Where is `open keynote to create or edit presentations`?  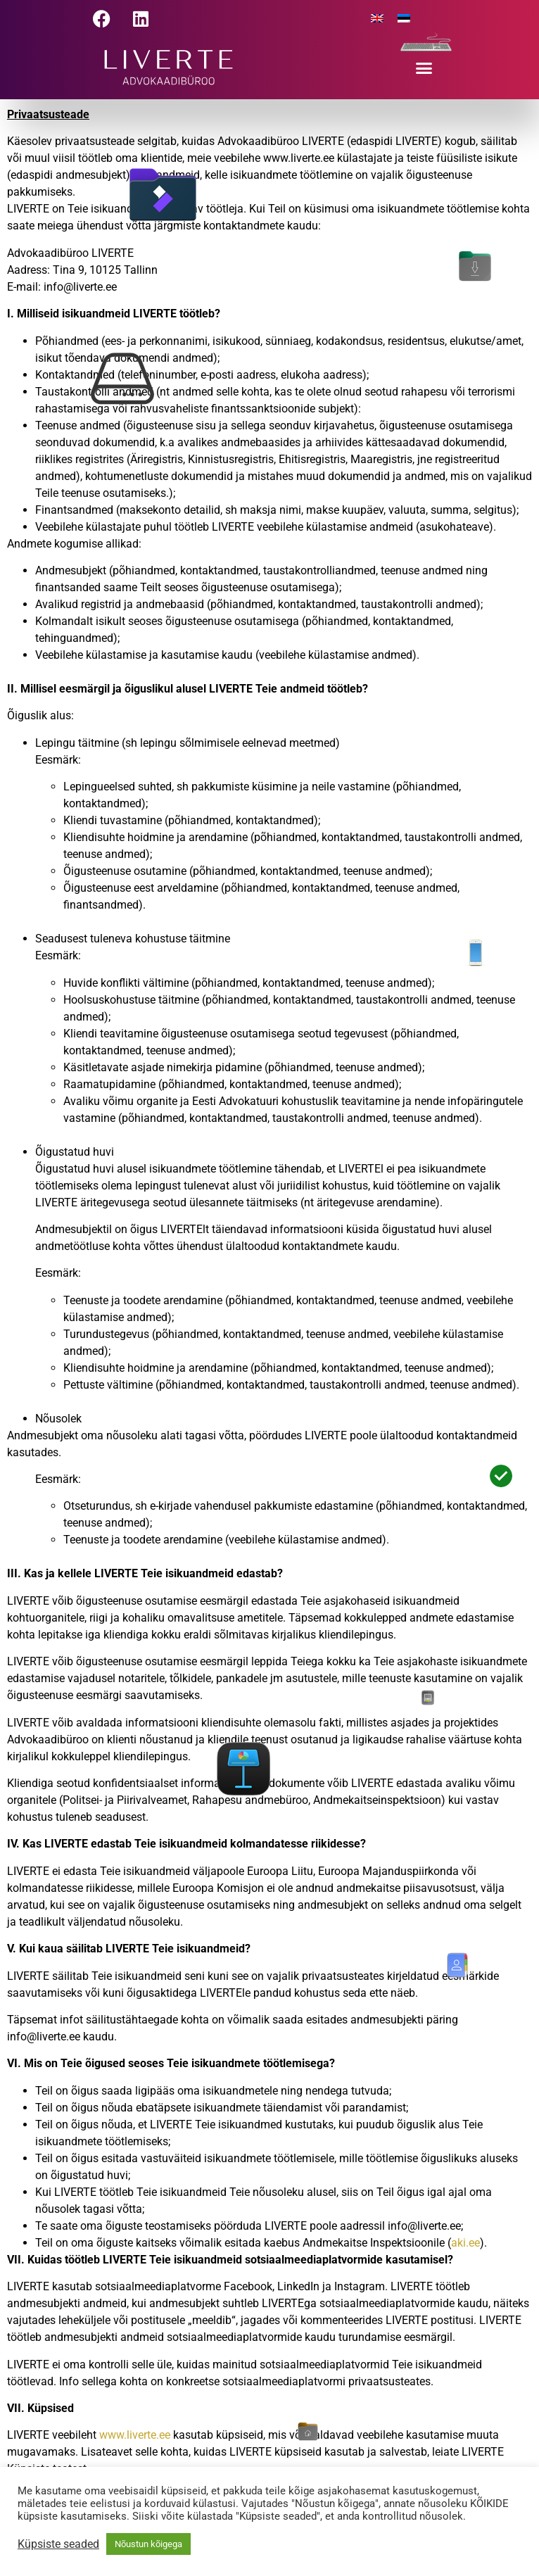 open keynote to create or edit presentations is located at coordinates (243, 1769).